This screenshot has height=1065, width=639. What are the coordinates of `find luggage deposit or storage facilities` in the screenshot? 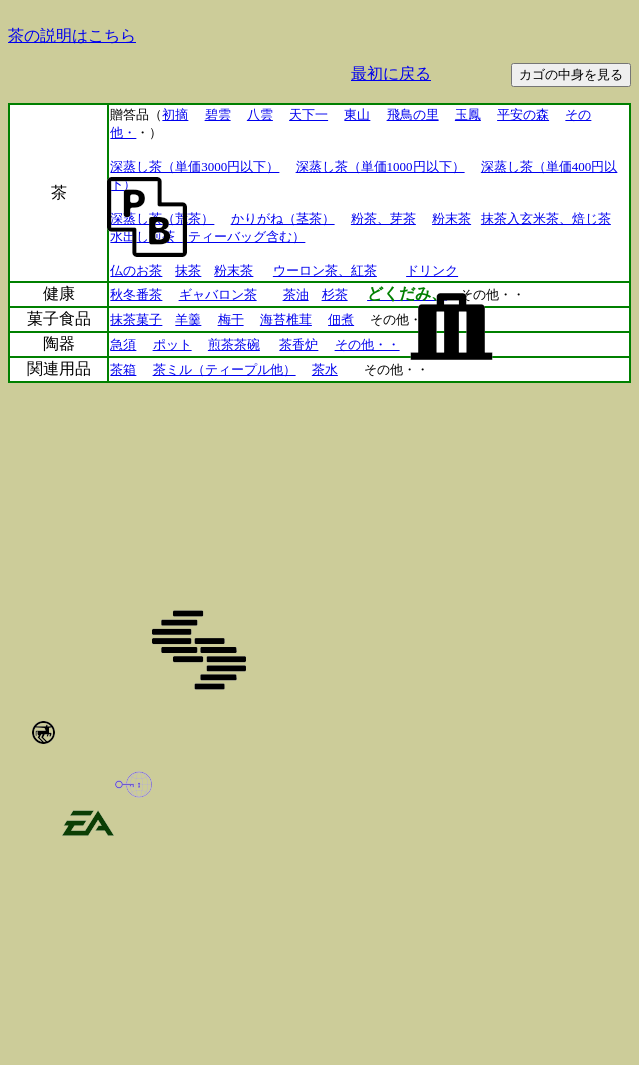 It's located at (451, 326).